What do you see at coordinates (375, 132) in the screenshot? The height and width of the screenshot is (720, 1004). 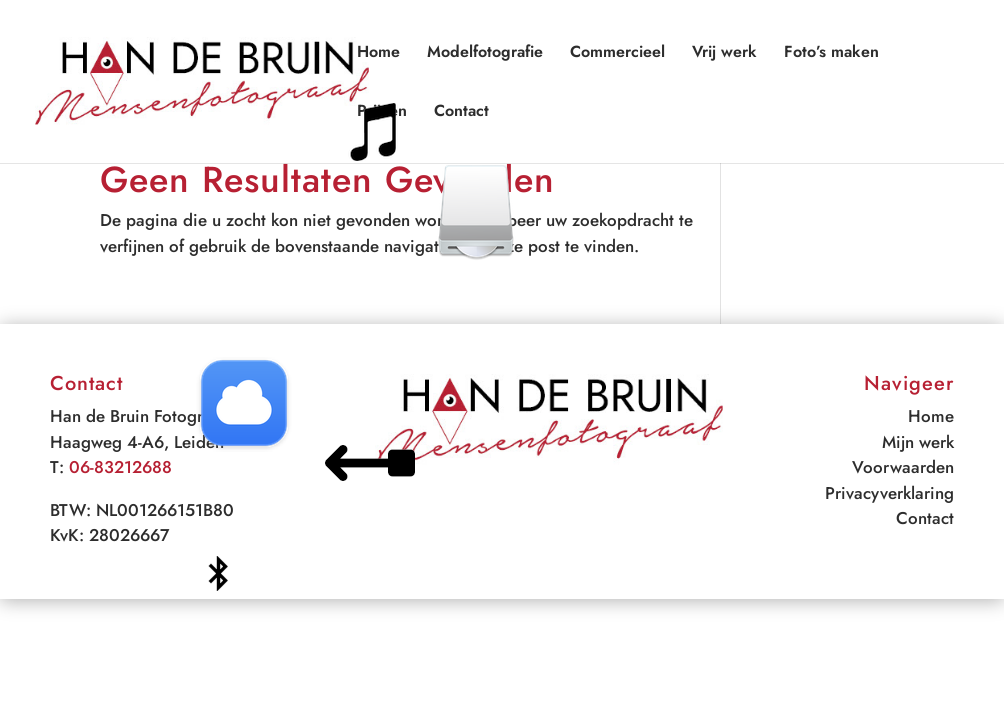 I see `access your music folder in the sidebar` at bounding box center [375, 132].